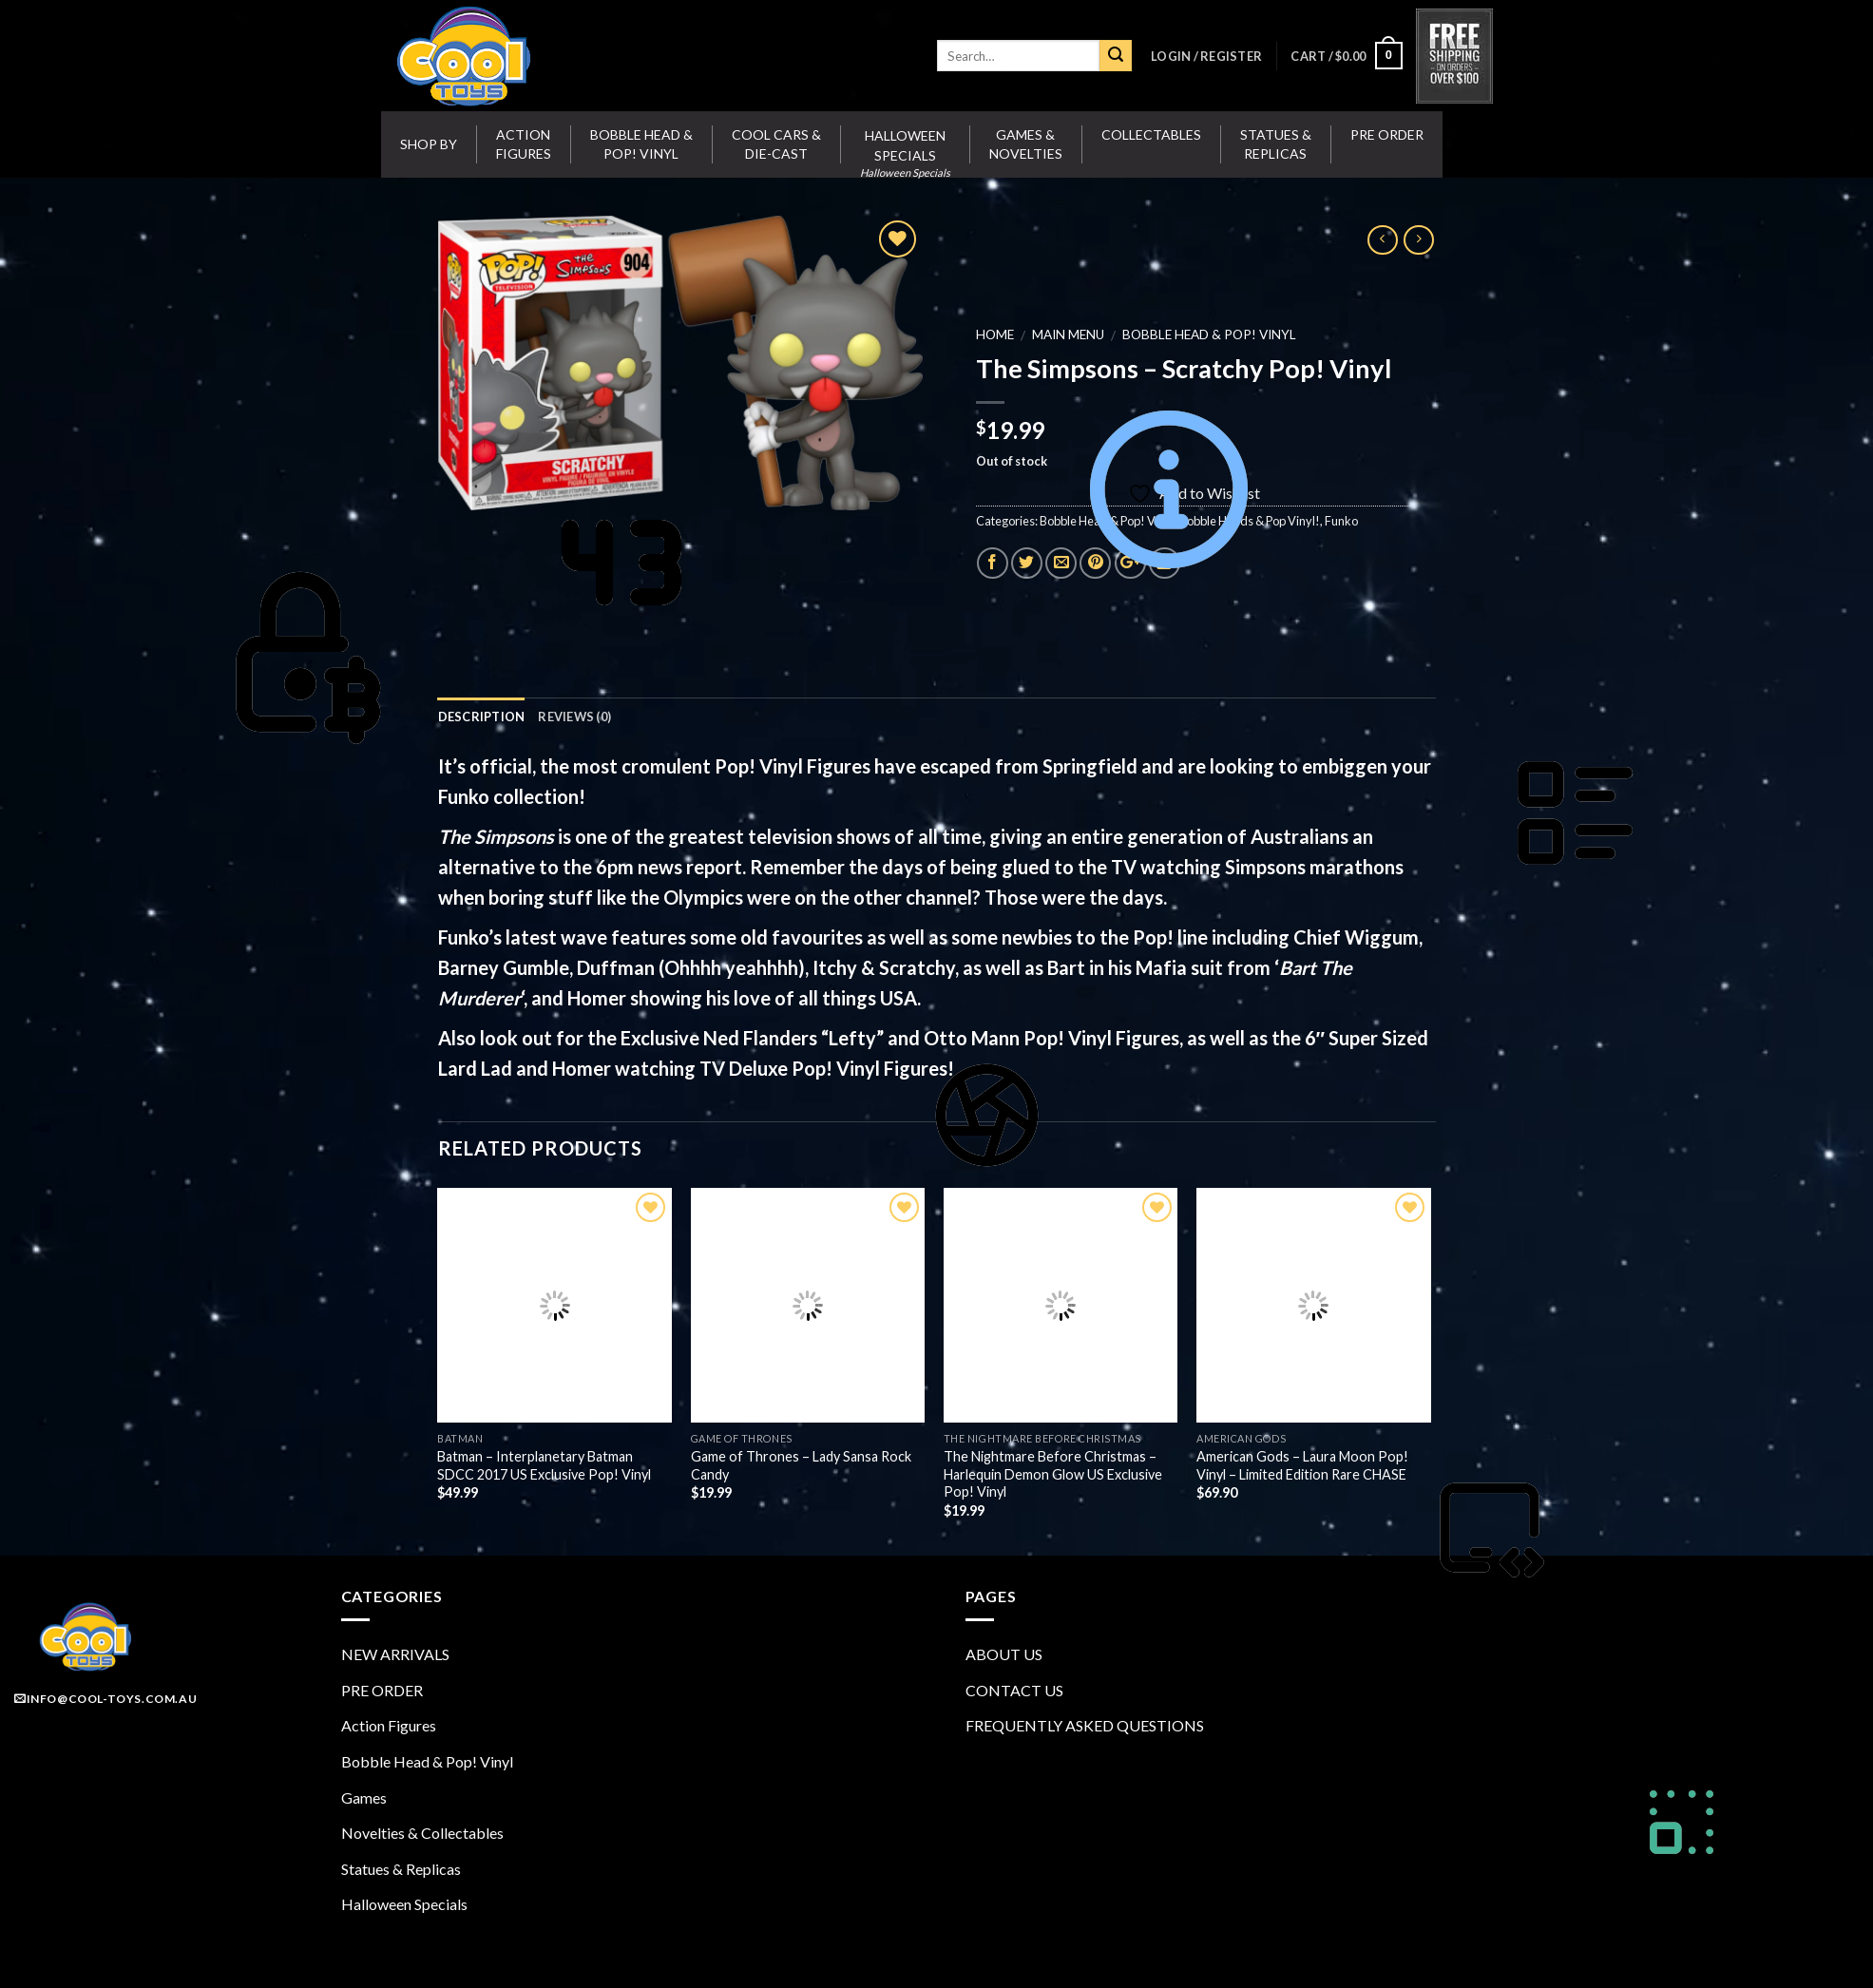 This screenshot has width=1873, height=1988. What do you see at coordinates (1169, 489) in the screenshot?
I see `view more information or details` at bounding box center [1169, 489].